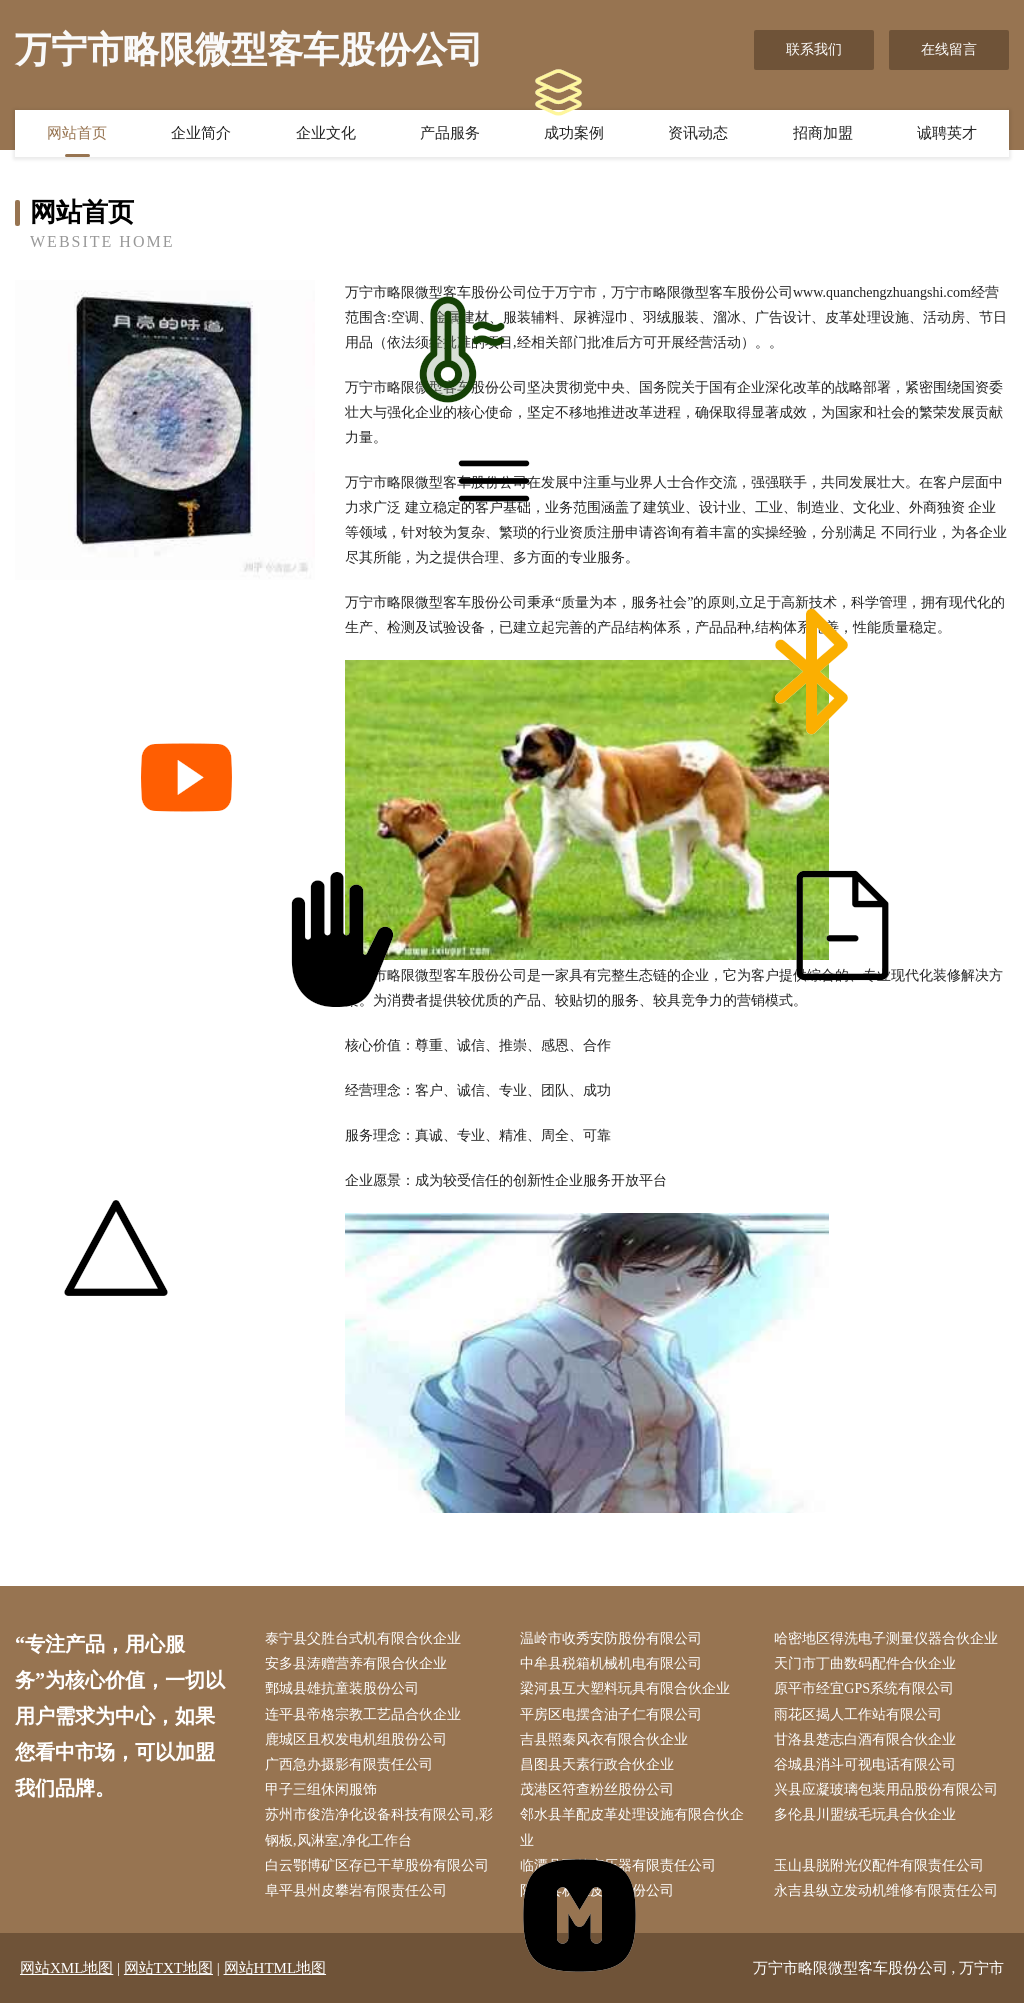 The width and height of the screenshot is (1024, 2003). I want to click on open YouTube app, so click(186, 777).